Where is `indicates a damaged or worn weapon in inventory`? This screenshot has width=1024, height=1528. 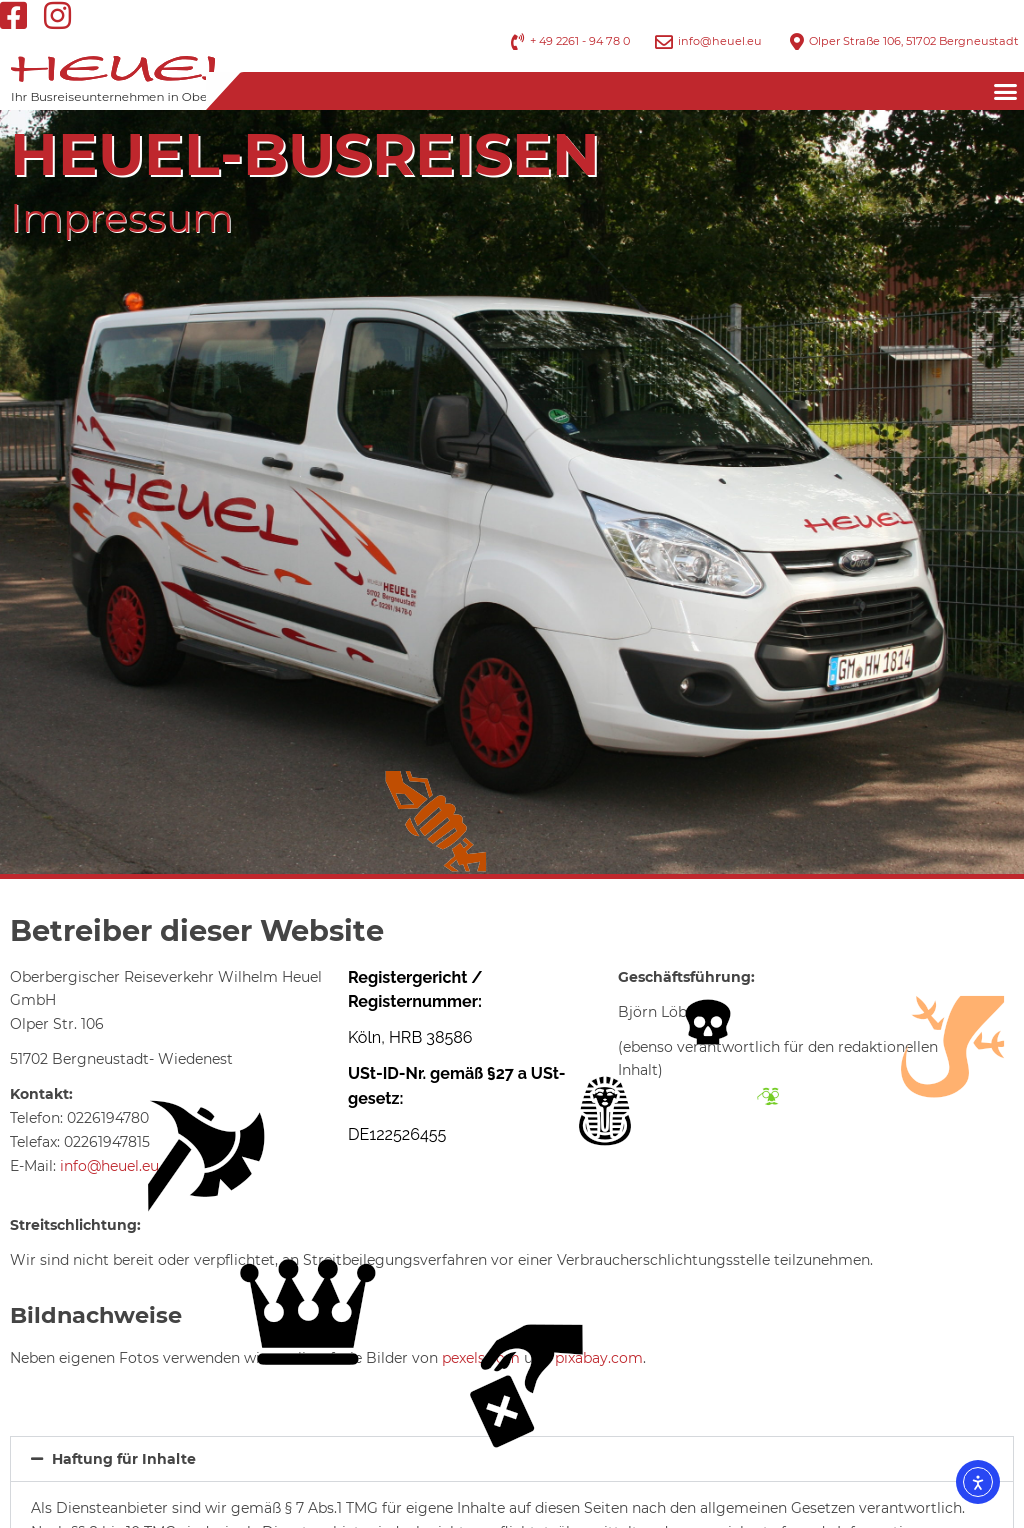
indicates a damaged or worn weapon in inventory is located at coordinates (206, 1160).